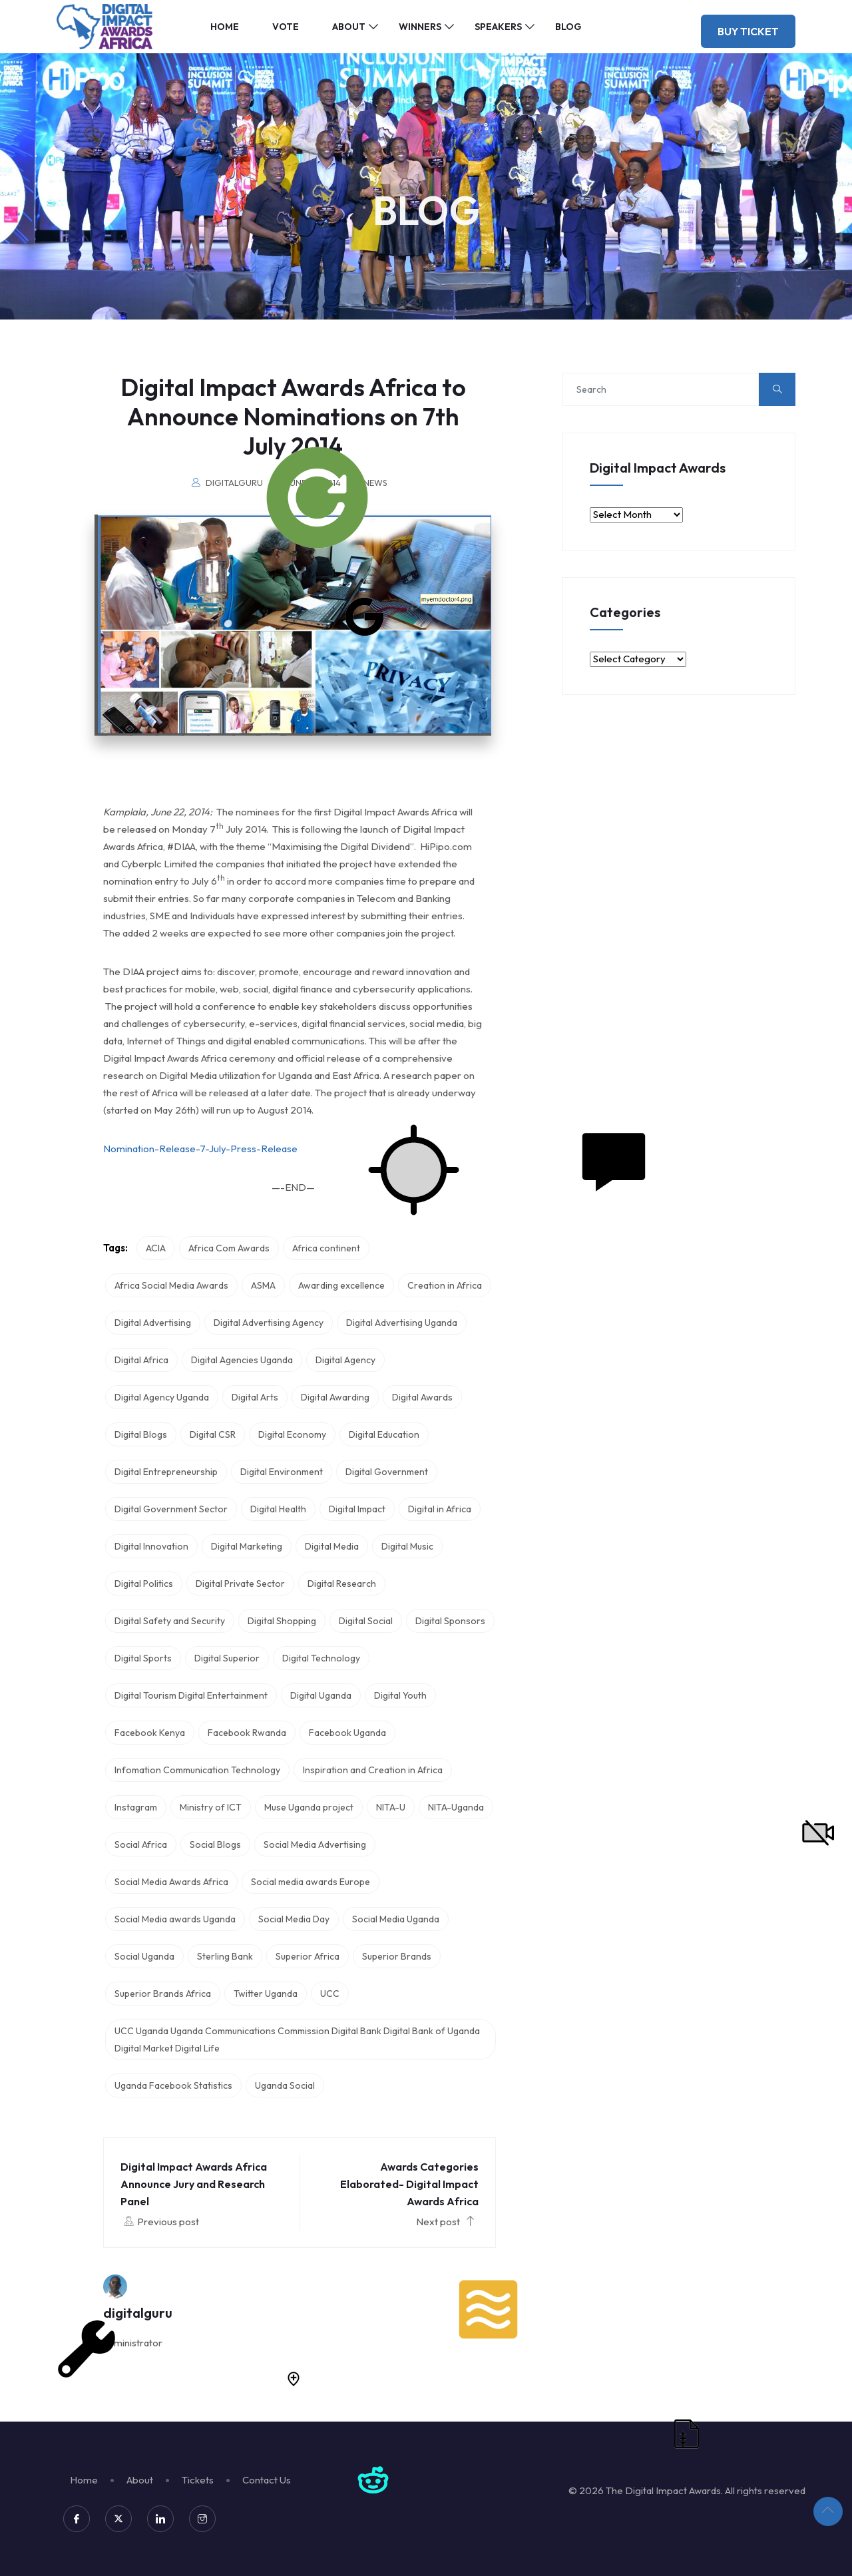 This screenshot has height=2576, width=852. I want to click on open chat or messaging, so click(614, 1162).